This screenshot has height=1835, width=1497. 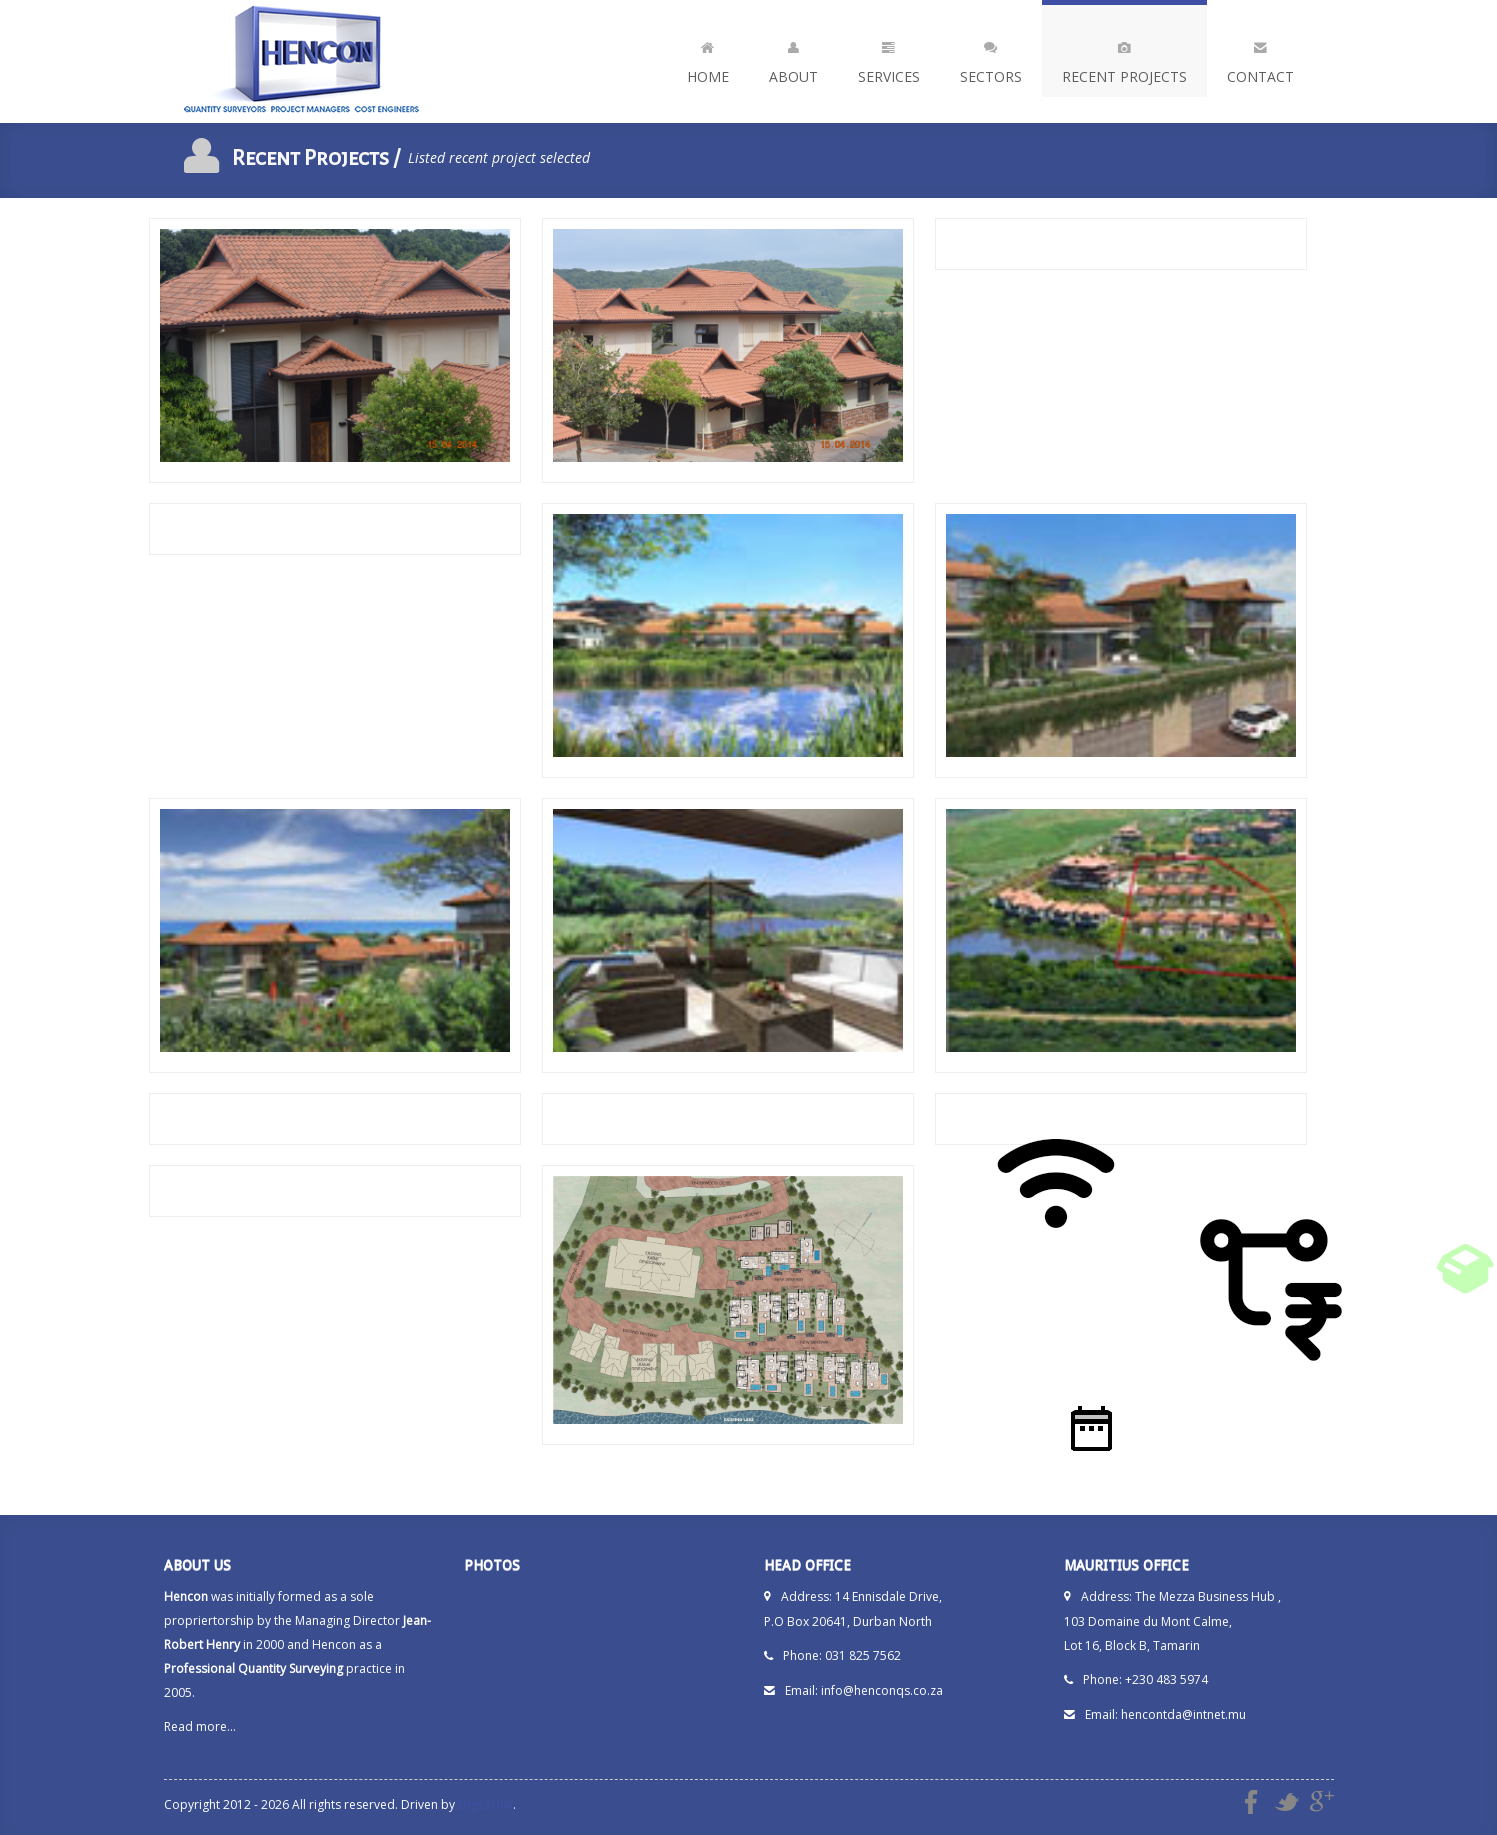 What do you see at coordinates (1091, 1428) in the screenshot?
I see `select a date range` at bounding box center [1091, 1428].